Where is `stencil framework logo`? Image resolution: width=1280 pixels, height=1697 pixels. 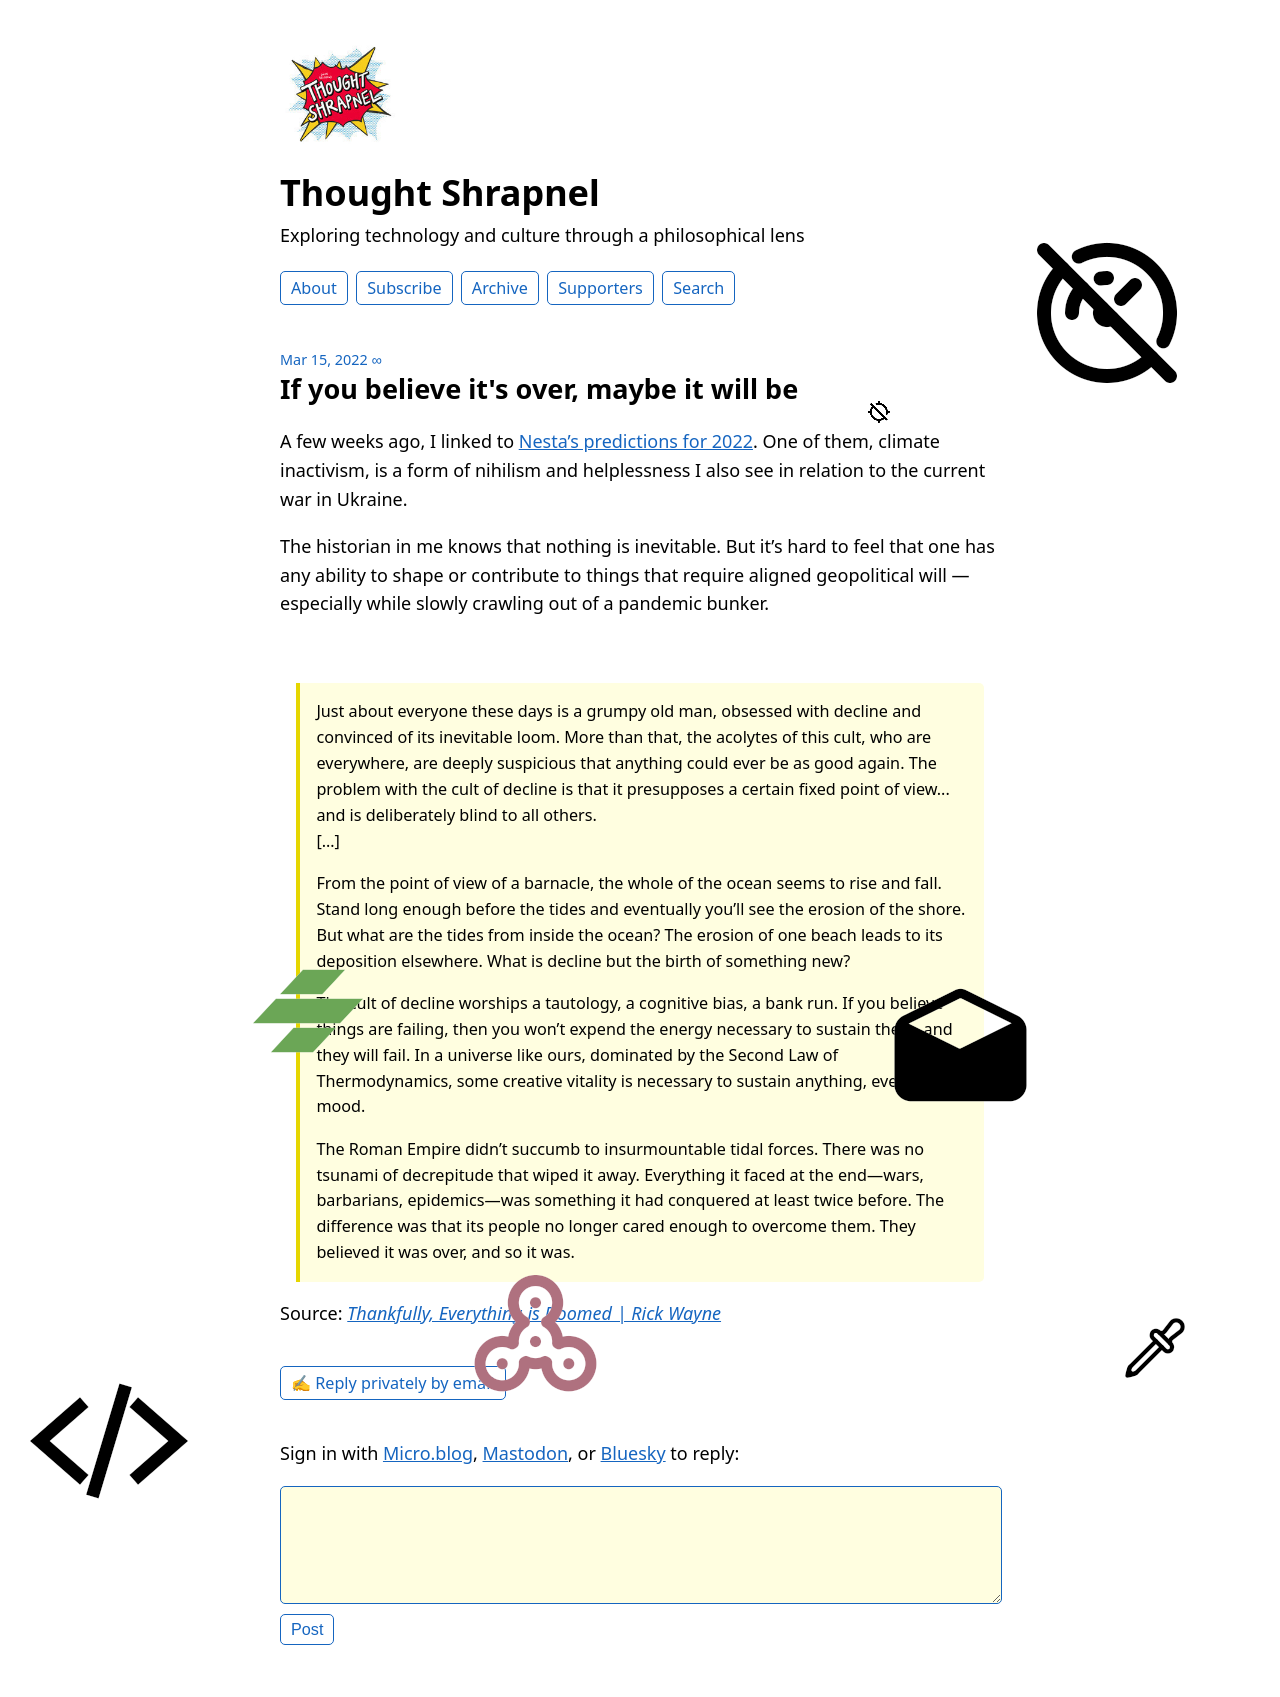
stencil framework logo is located at coordinates (308, 1011).